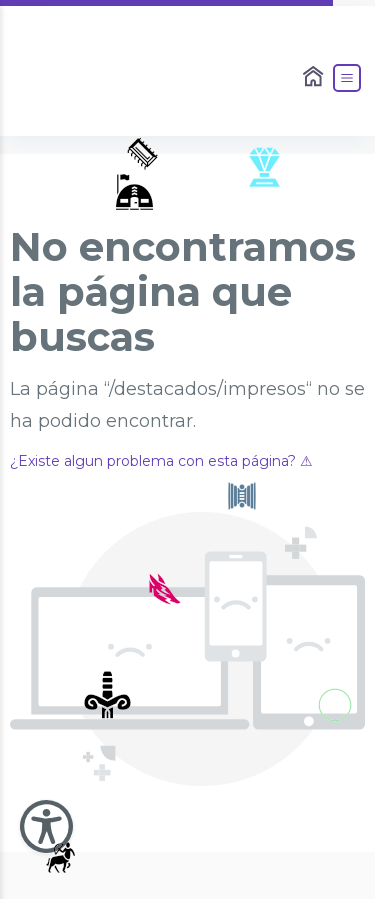 The width and height of the screenshot is (375, 899). I want to click on unselected radio button or toggle option, so click(335, 705).